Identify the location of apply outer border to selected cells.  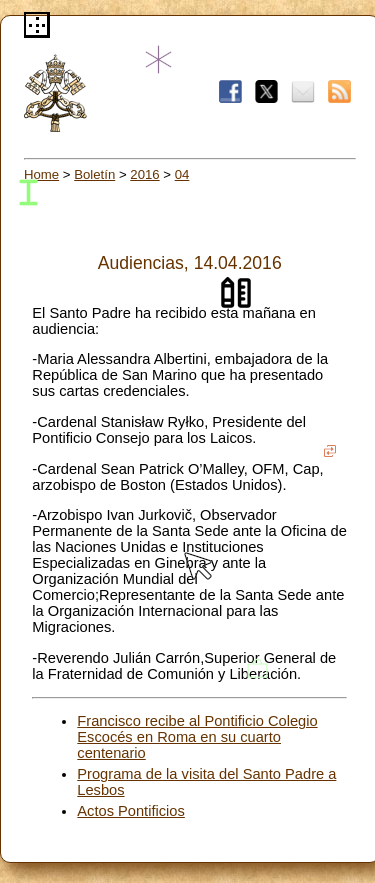
(37, 25).